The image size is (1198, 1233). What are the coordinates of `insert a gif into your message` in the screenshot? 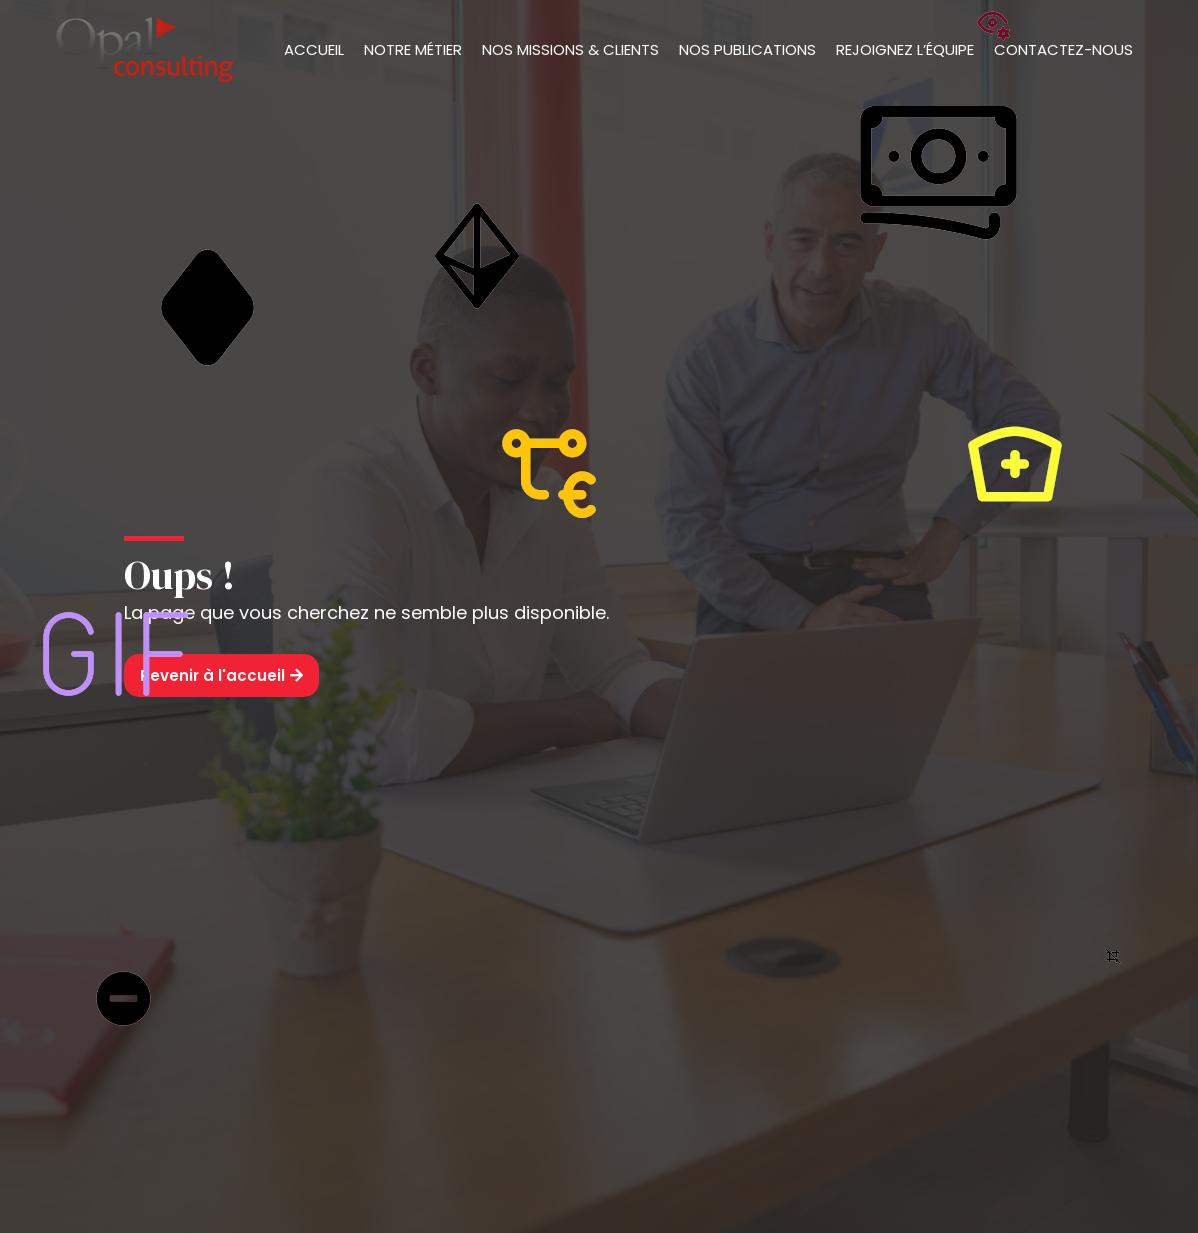 It's located at (113, 654).